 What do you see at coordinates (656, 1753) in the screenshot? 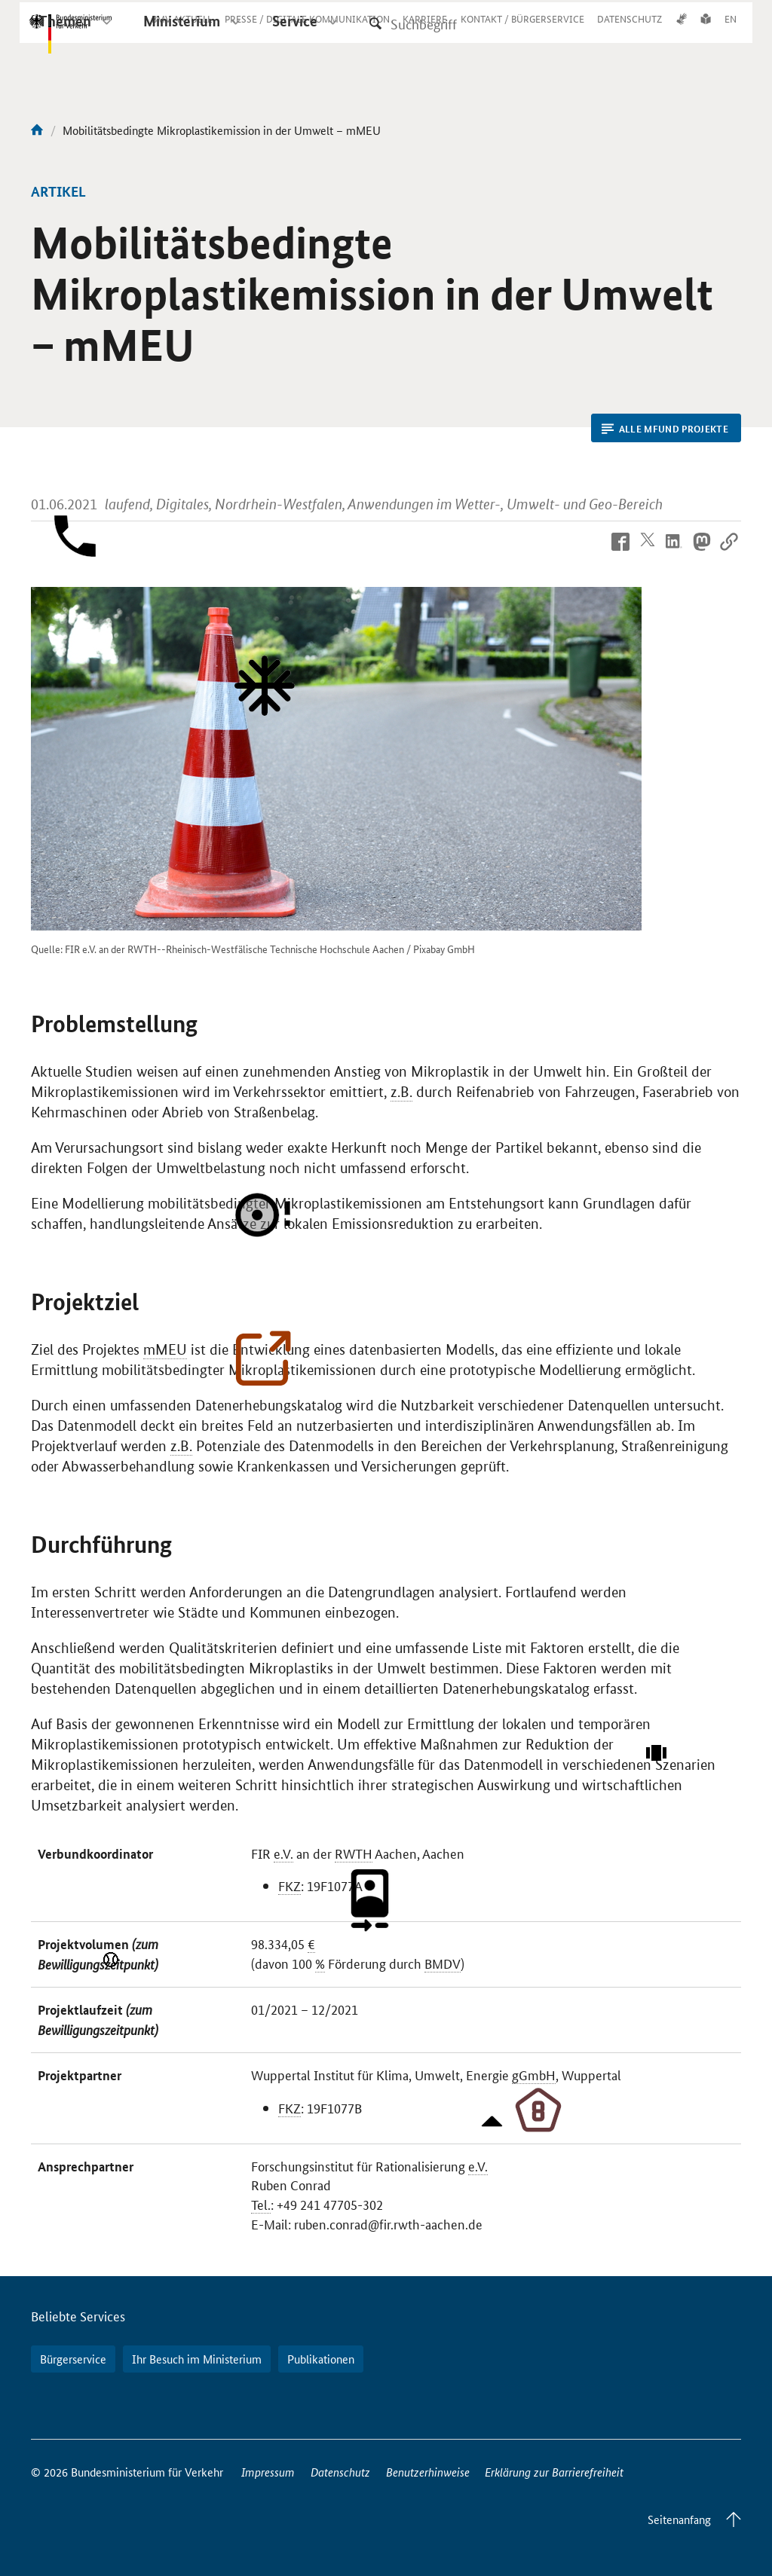
I see `view content in carousel mode` at bounding box center [656, 1753].